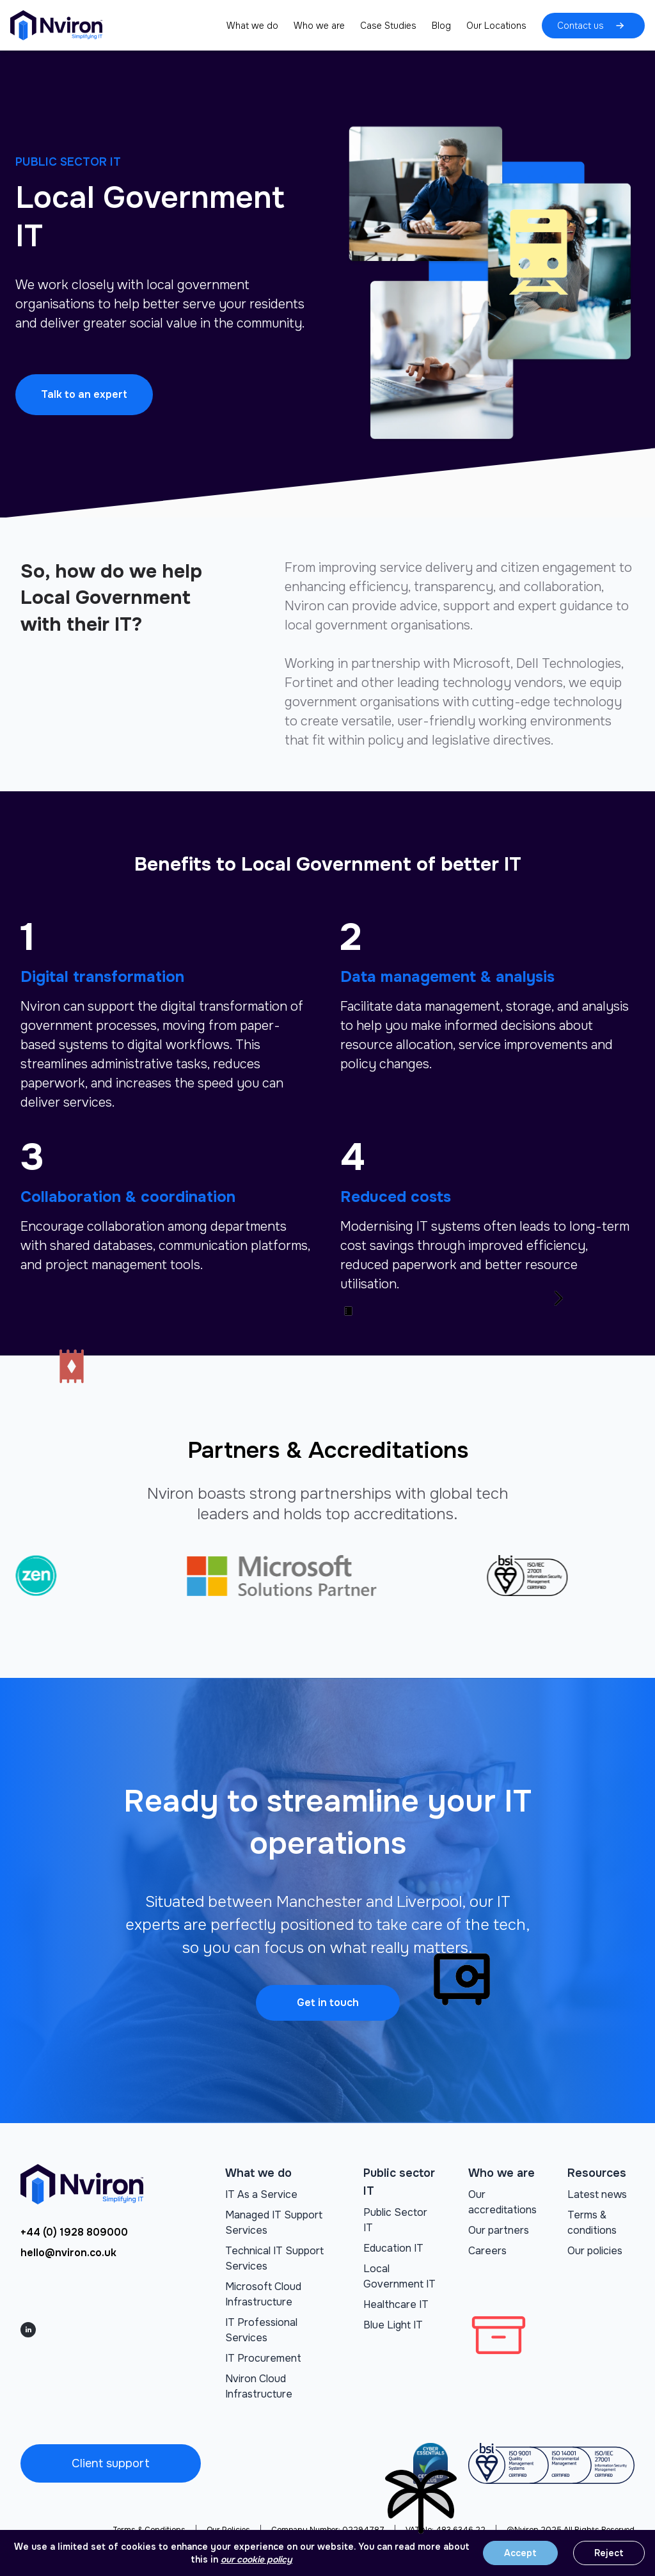 The image size is (655, 2576). I want to click on navigate to the next item or screen, so click(558, 1298).